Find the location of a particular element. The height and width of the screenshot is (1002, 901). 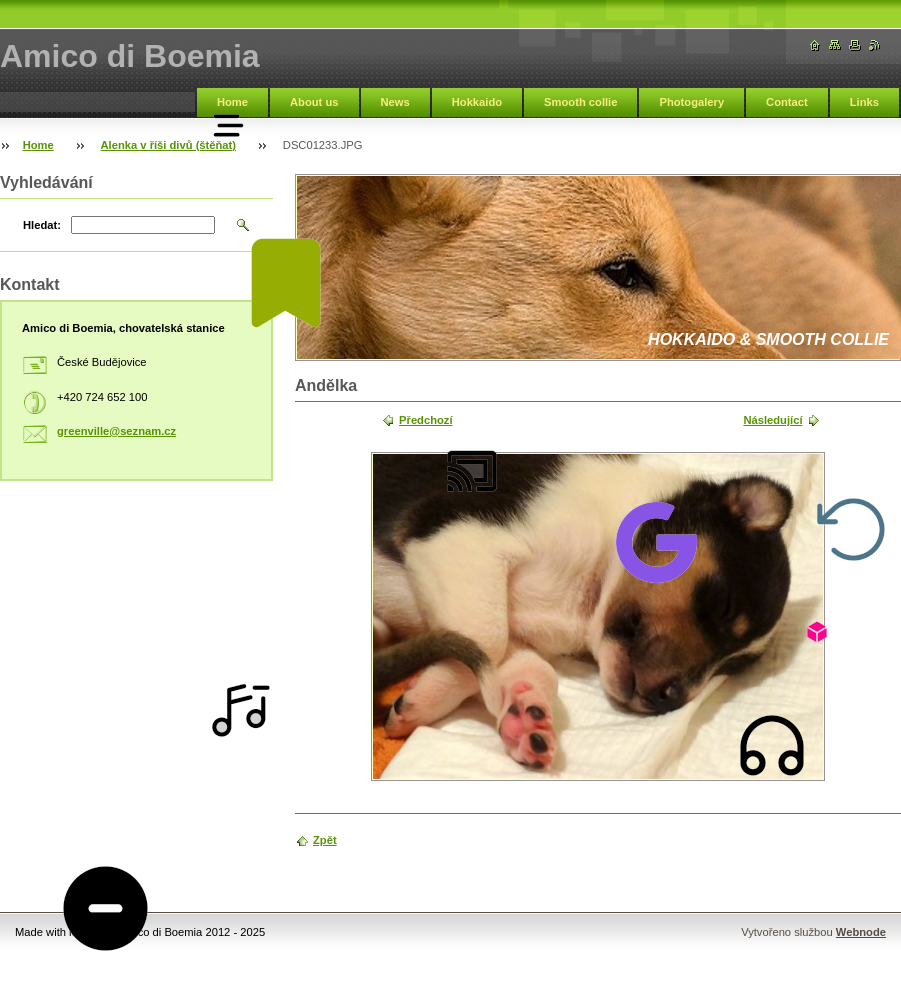

indicates active casting to a connected device is located at coordinates (472, 471).